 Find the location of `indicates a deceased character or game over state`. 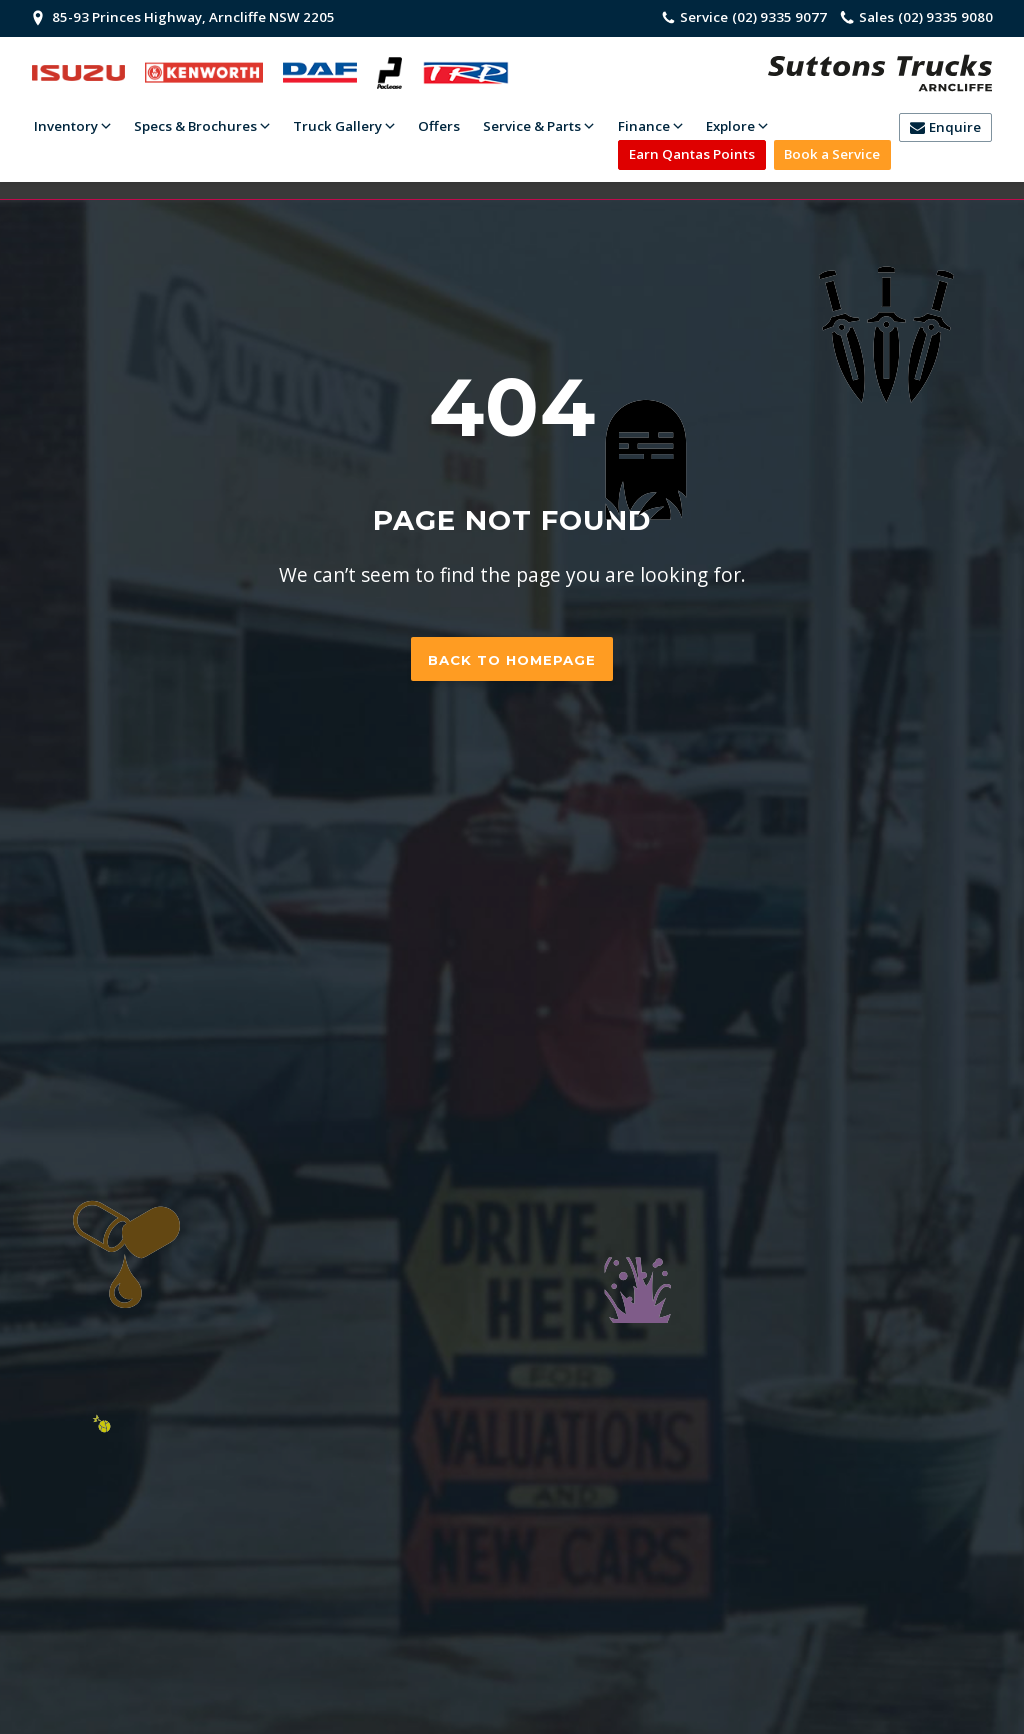

indicates a deceased character or game over state is located at coordinates (646, 461).